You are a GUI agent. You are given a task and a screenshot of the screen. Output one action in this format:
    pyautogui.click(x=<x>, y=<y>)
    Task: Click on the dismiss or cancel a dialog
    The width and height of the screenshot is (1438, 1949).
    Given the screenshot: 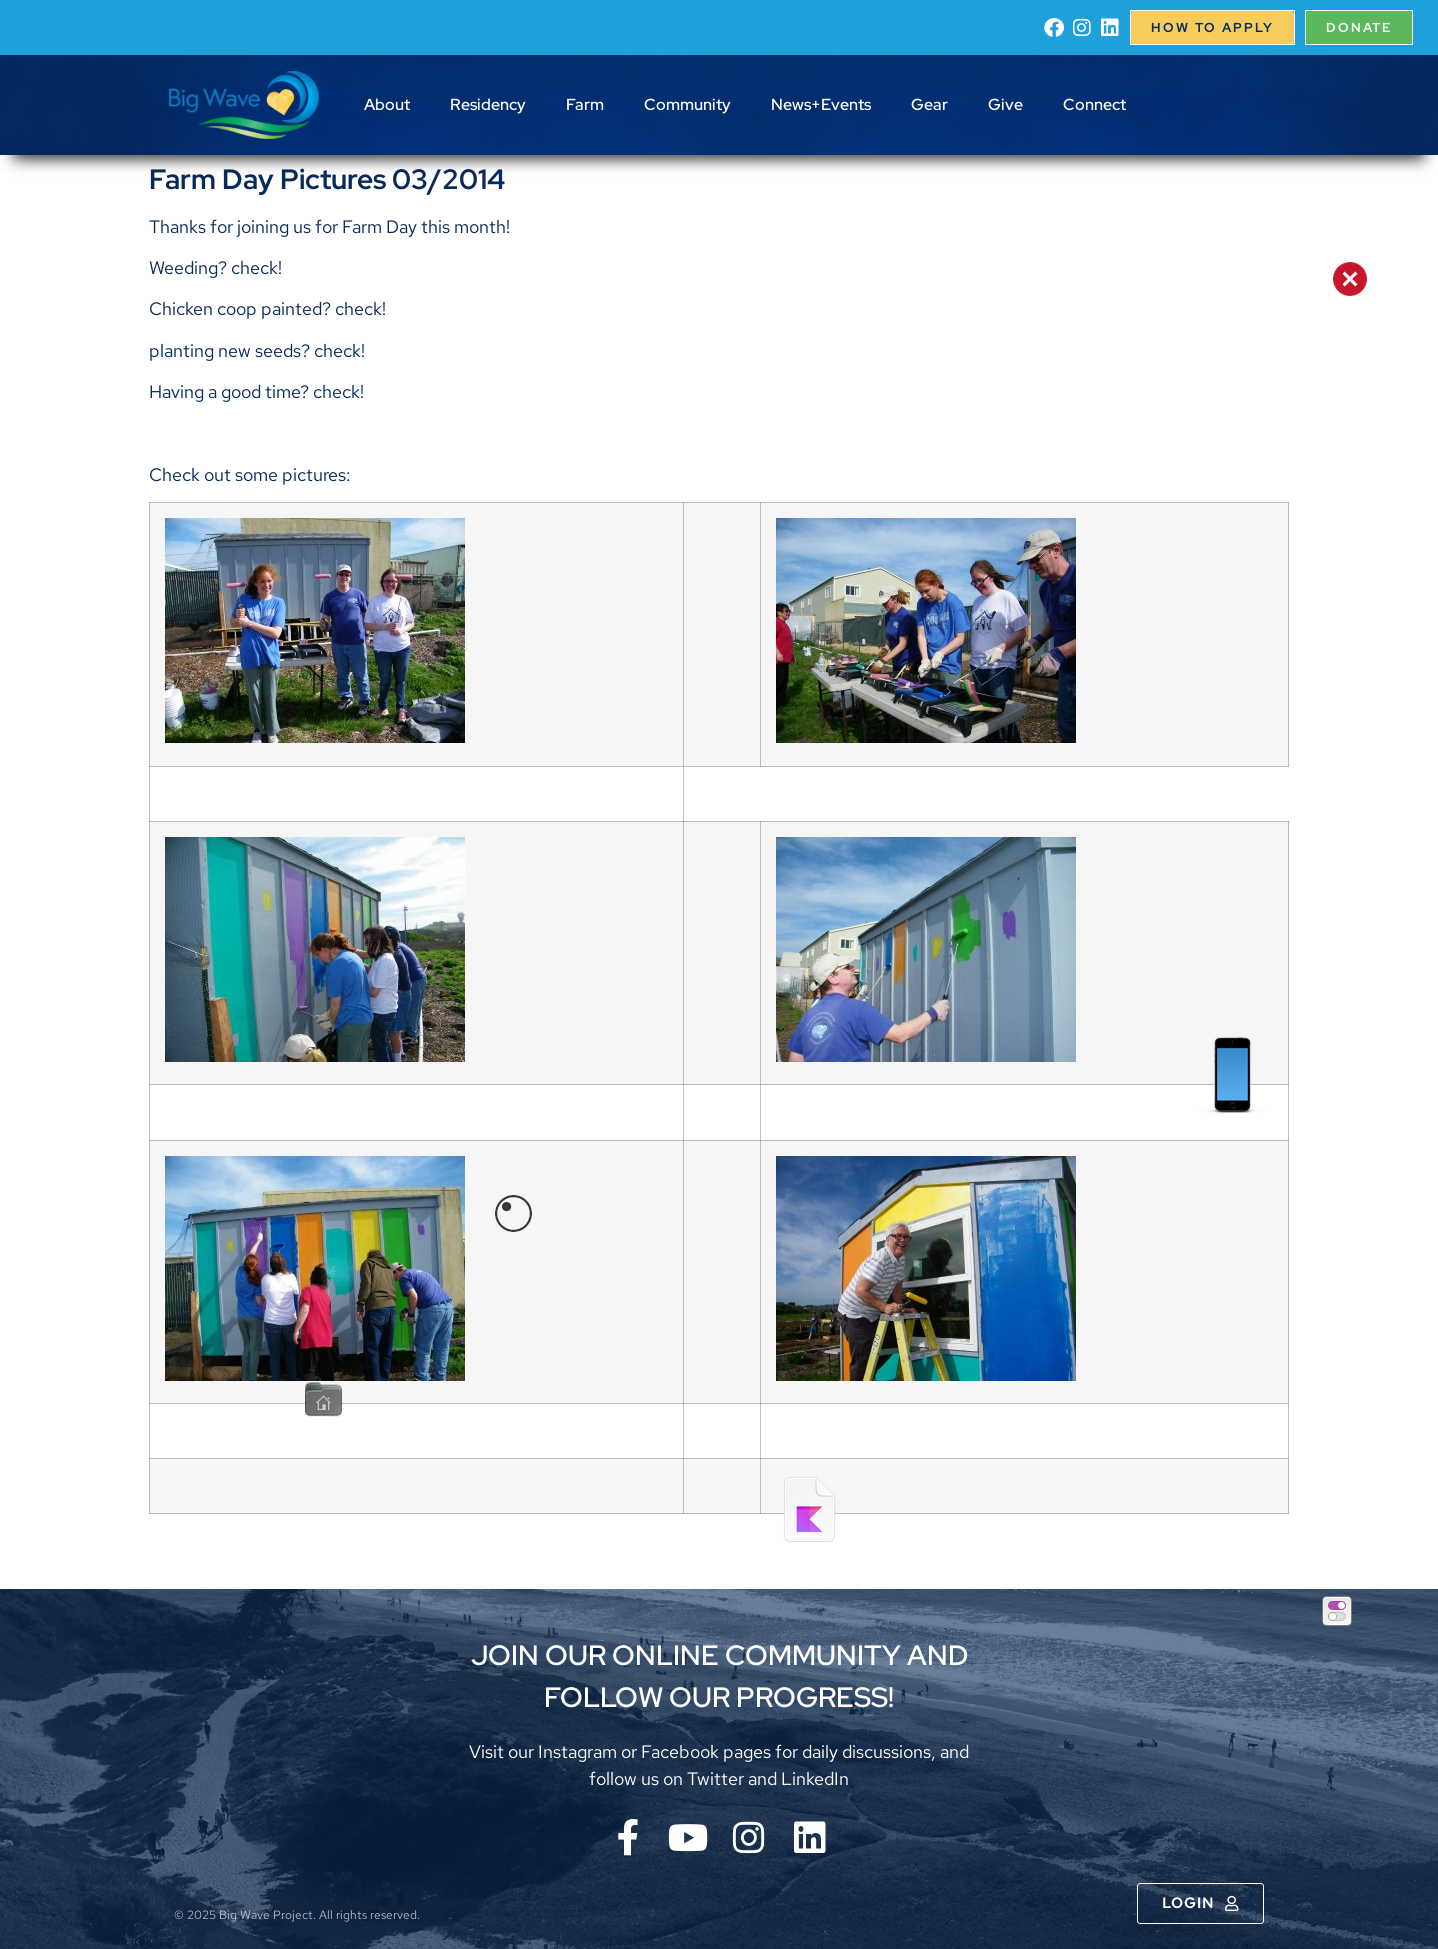 What is the action you would take?
    pyautogui.click(x=1350, y=279)
    